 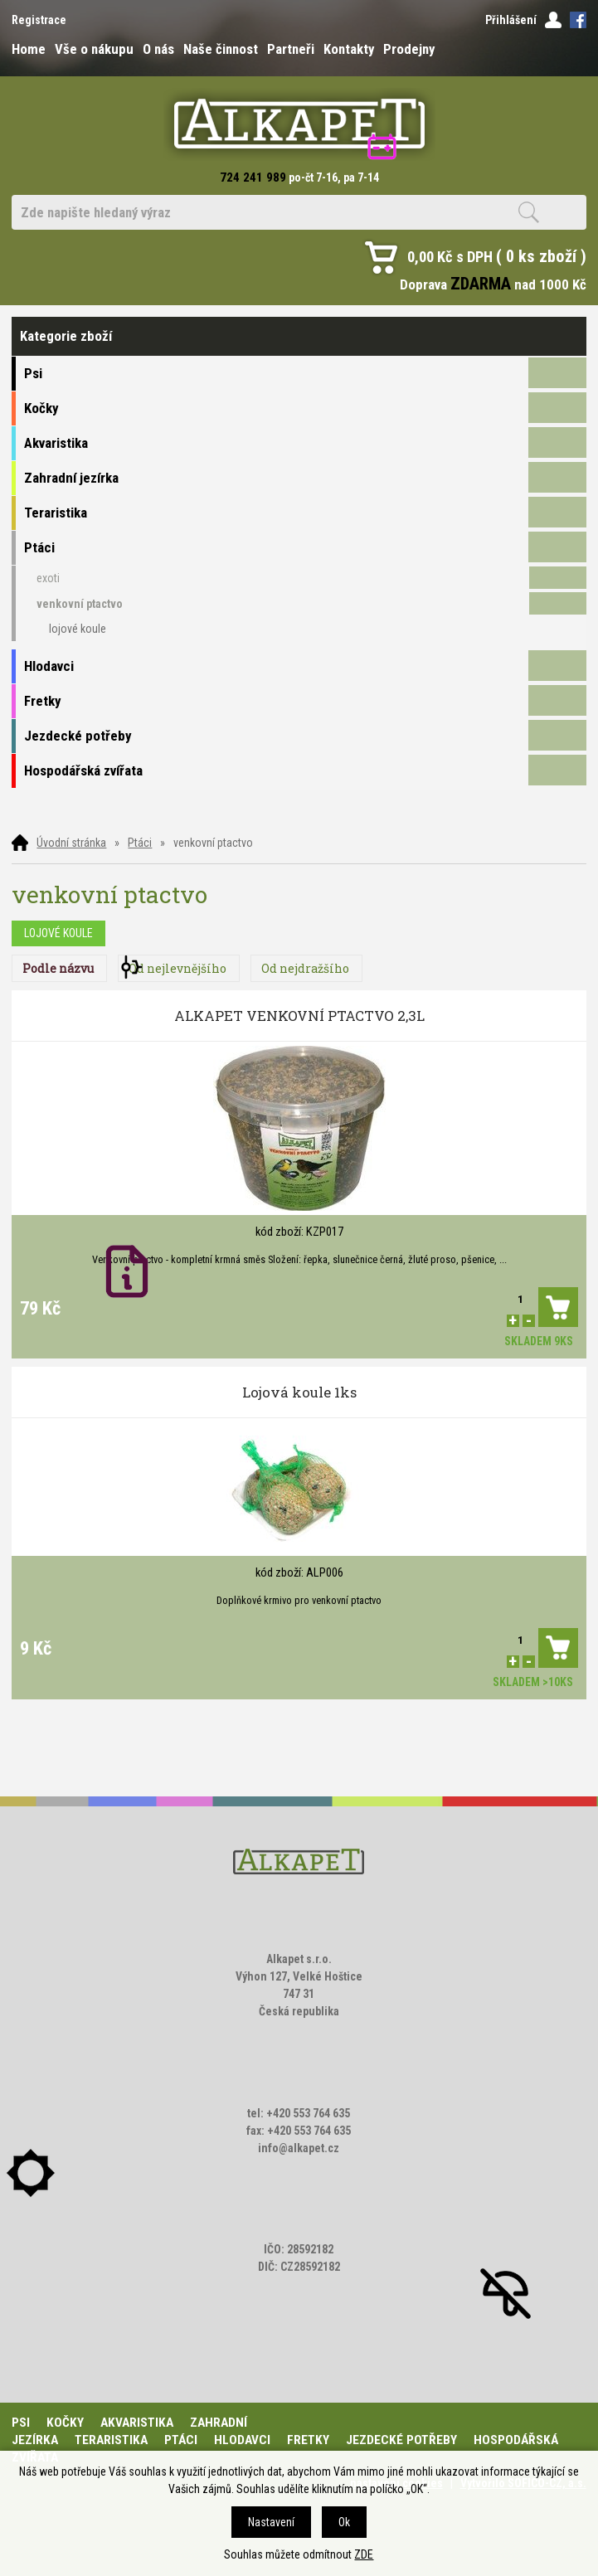 What do you see at coordinates (505, 2293) in the screenshot?
I see `weather protection disabled` at bounding box center [505, 2293].